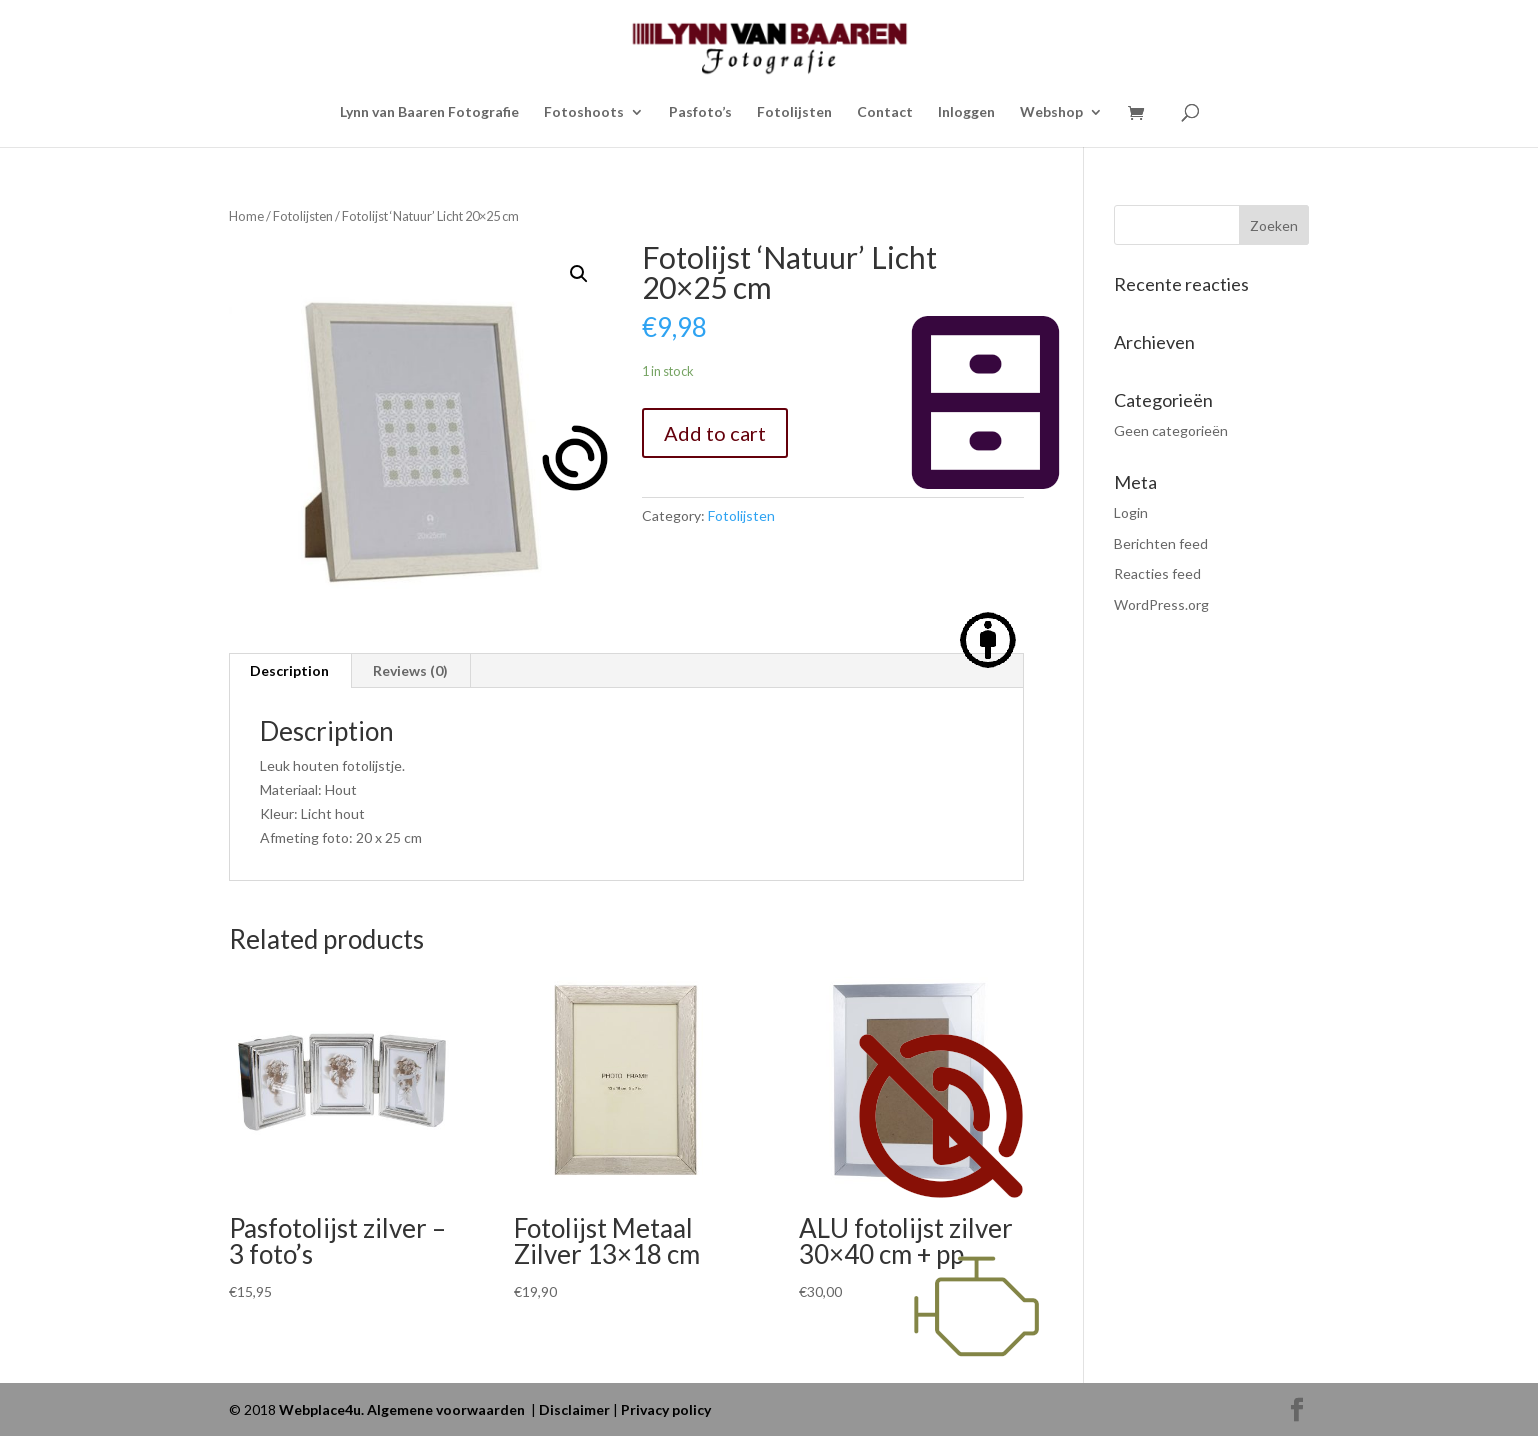 This screenshot has width=1538, height=1436. I want to click on browse furniture or home decor items, so click(985, 402).